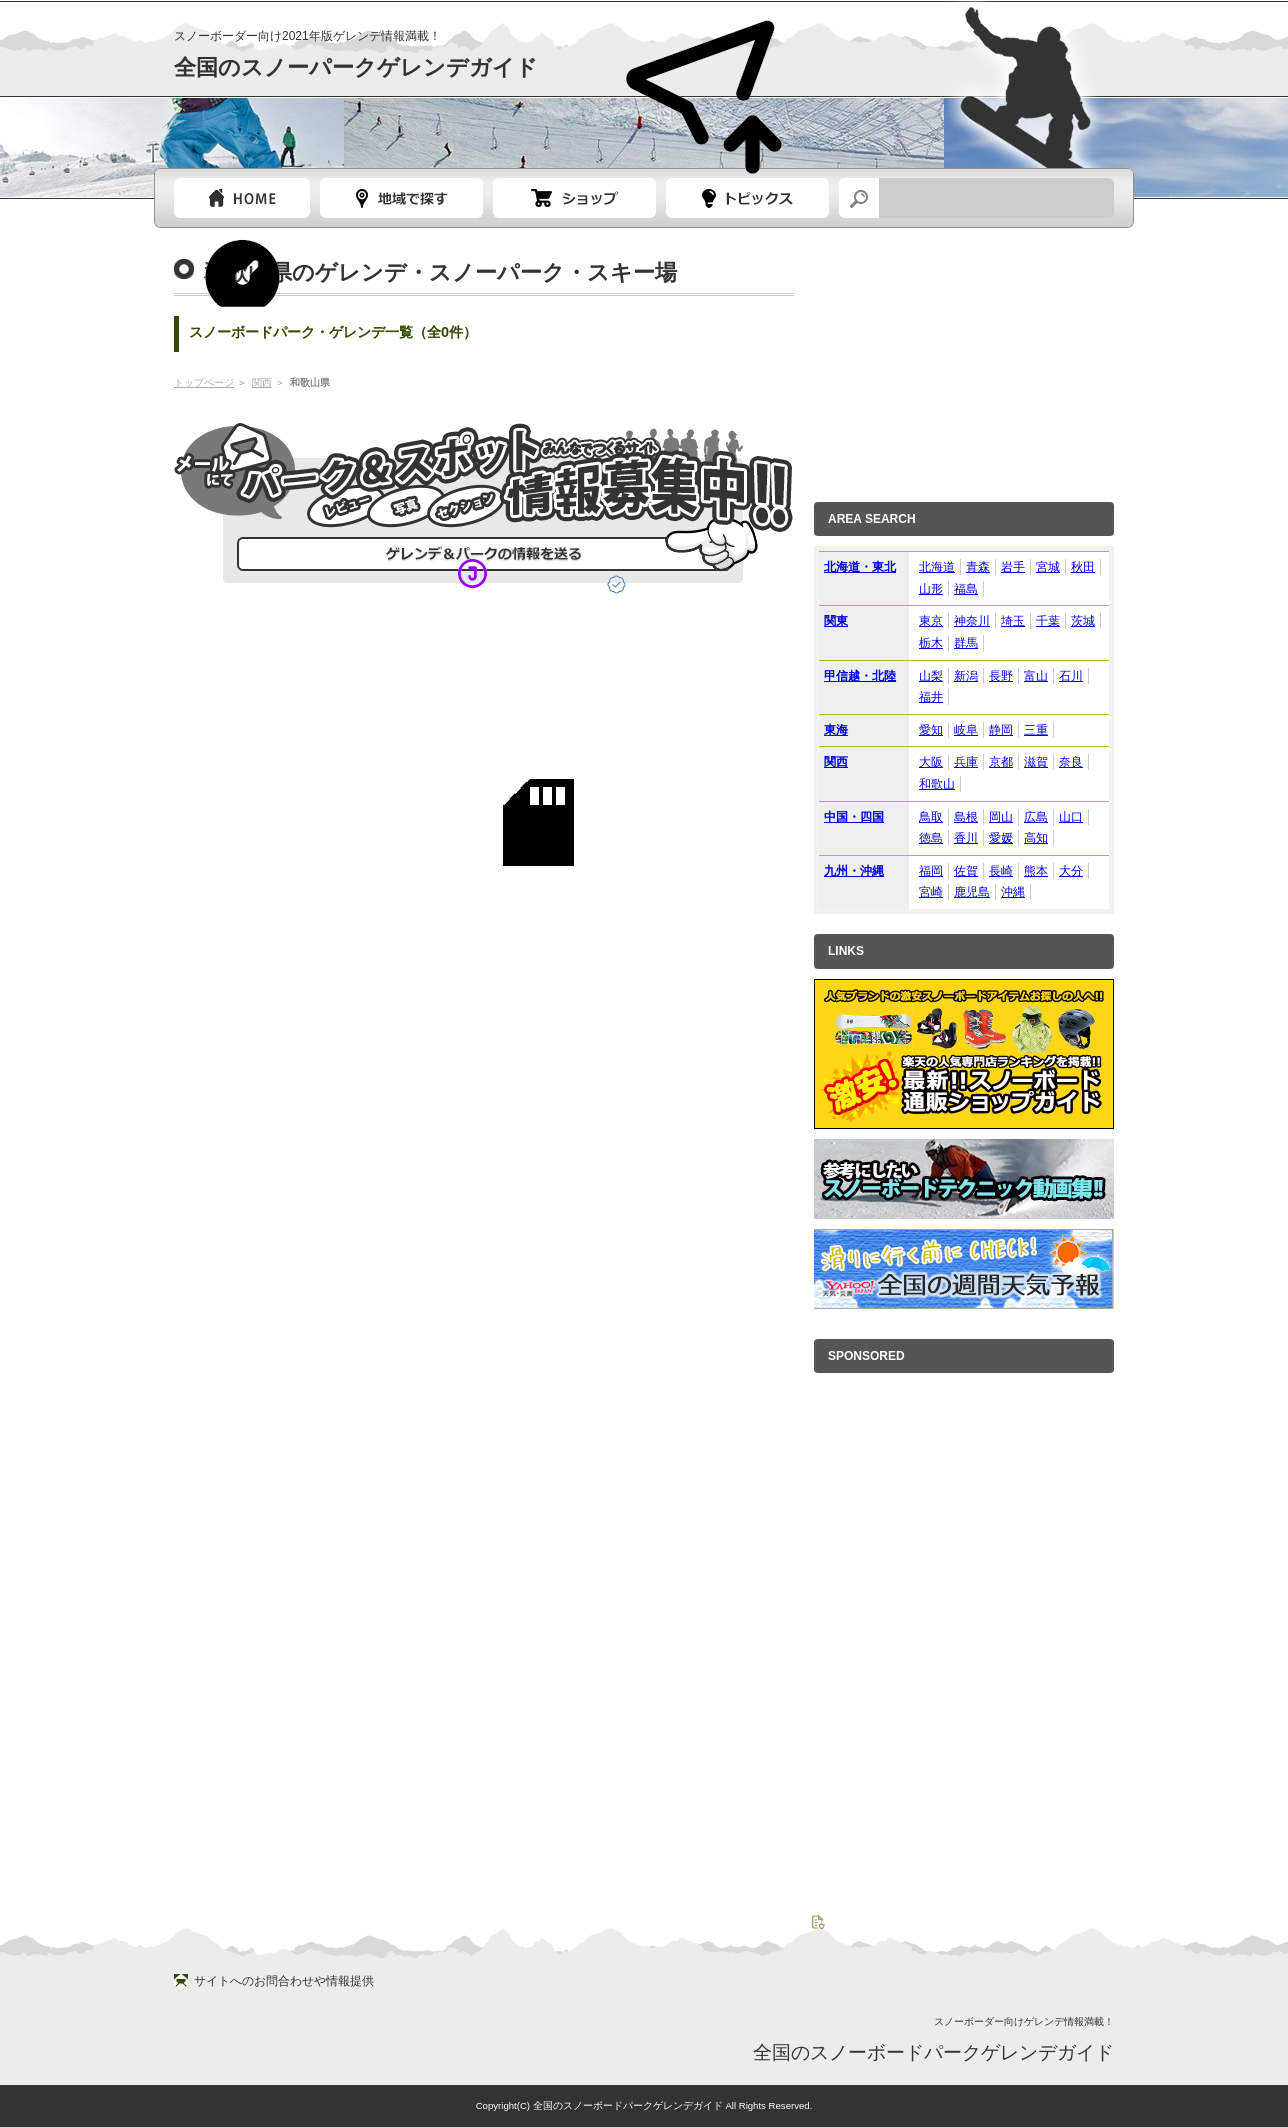 Image resolution: width=1288 pixels, height=2127 pixels. I want to click on upload or share your current location, so click(701, 93).